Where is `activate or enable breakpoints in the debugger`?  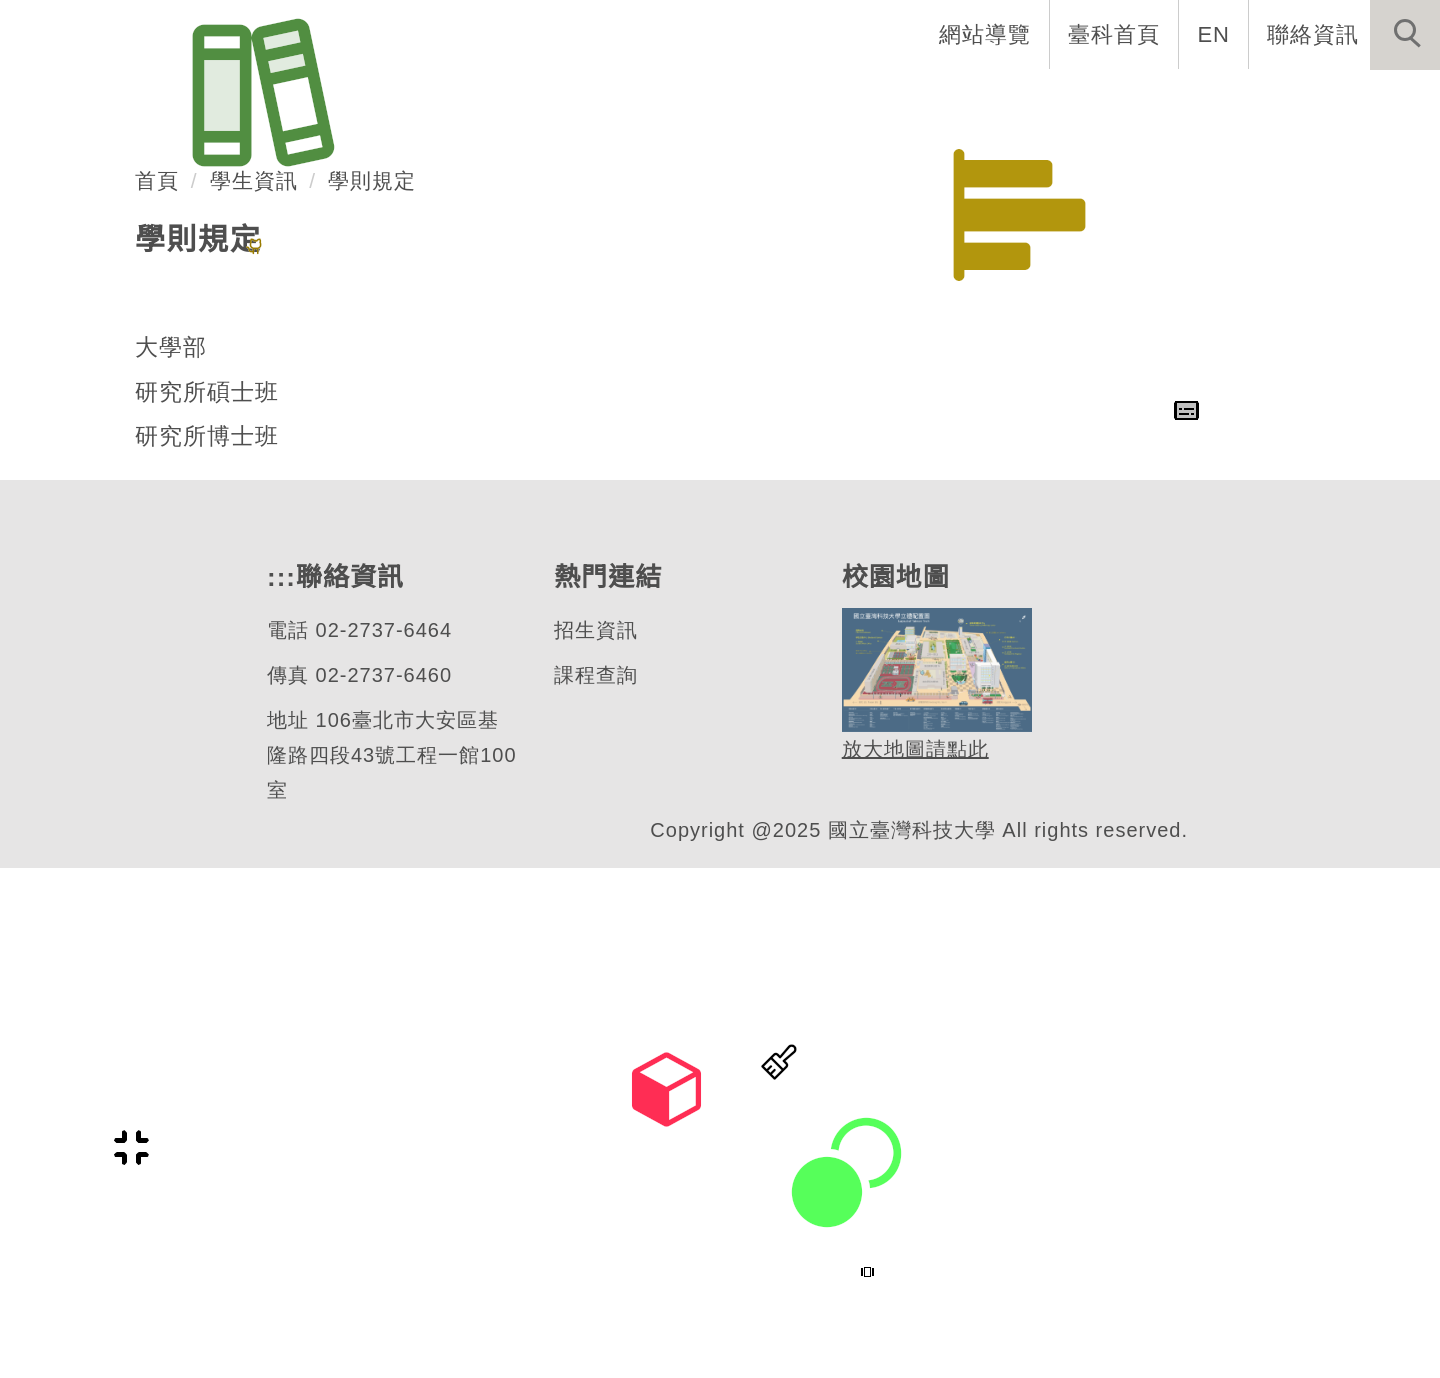 activate or enable breakpoints in the debugger is located at coordinates (846, 1172).